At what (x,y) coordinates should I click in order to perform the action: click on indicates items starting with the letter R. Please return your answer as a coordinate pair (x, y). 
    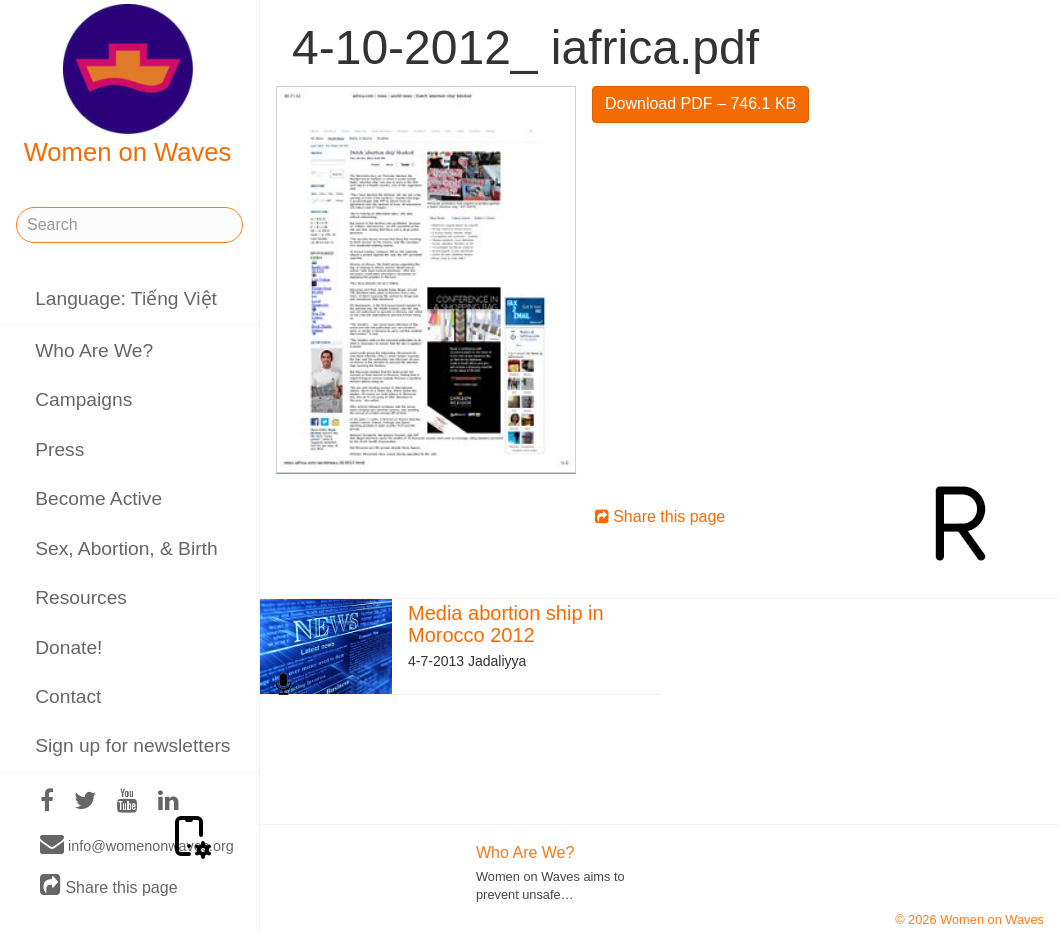
    Looking at the image, I should click on (960, 523).